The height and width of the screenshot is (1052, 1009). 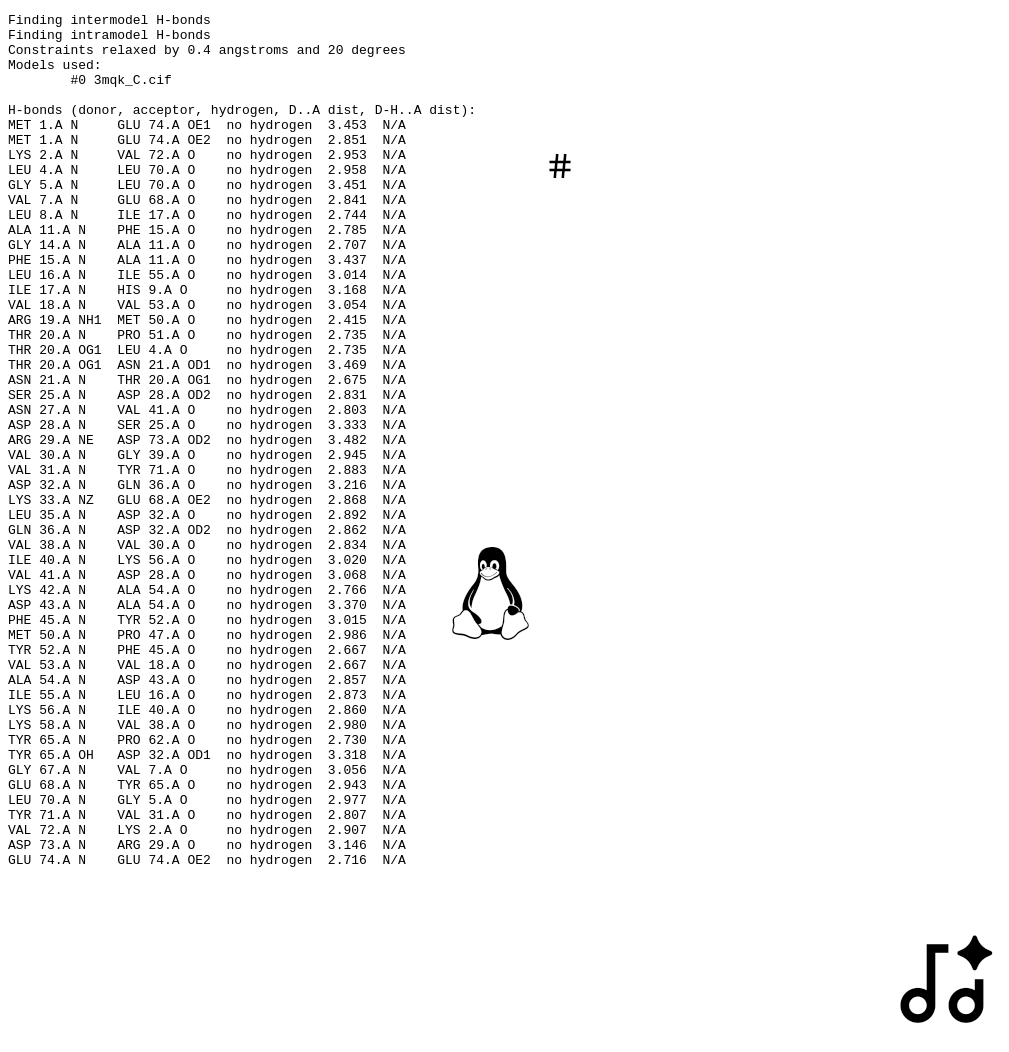 What do you see at coordinates (948, 983) in the screenshot?
I see `access AI-powered music features` at bounding box center [948, 983].